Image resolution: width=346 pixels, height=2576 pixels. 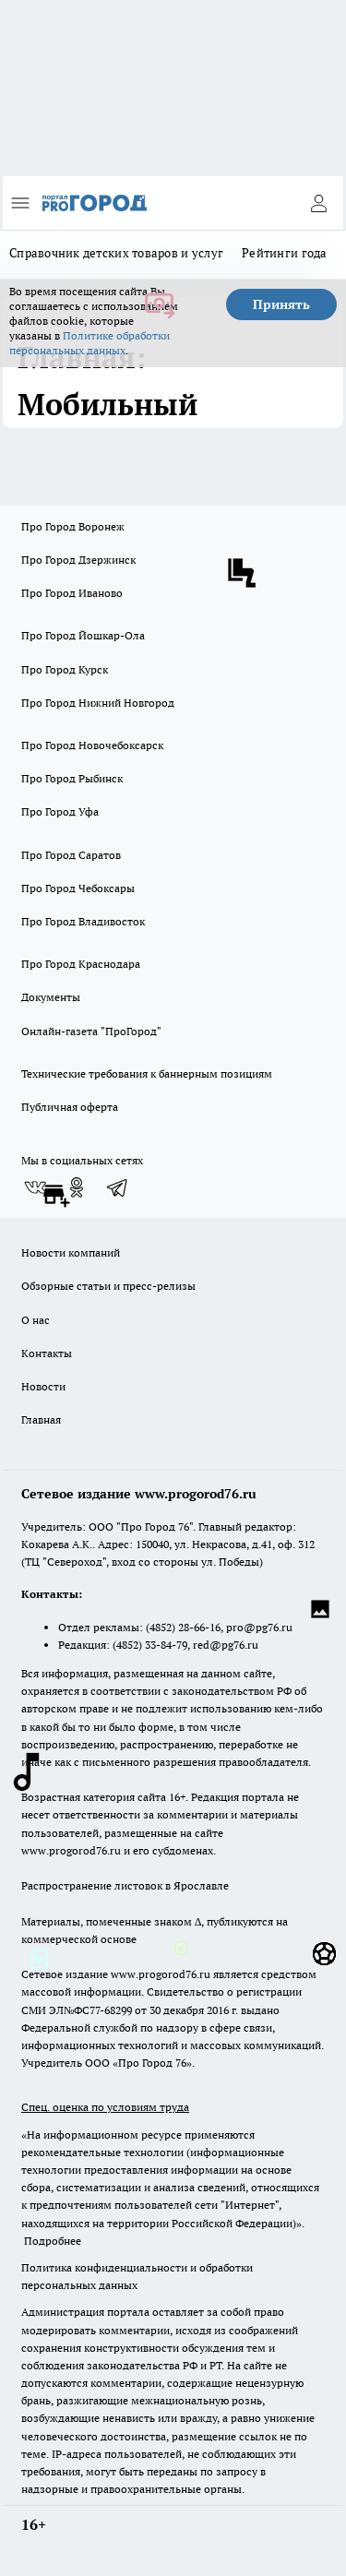 I want to click on access music or audio playback, so click(x=26, y=1771).